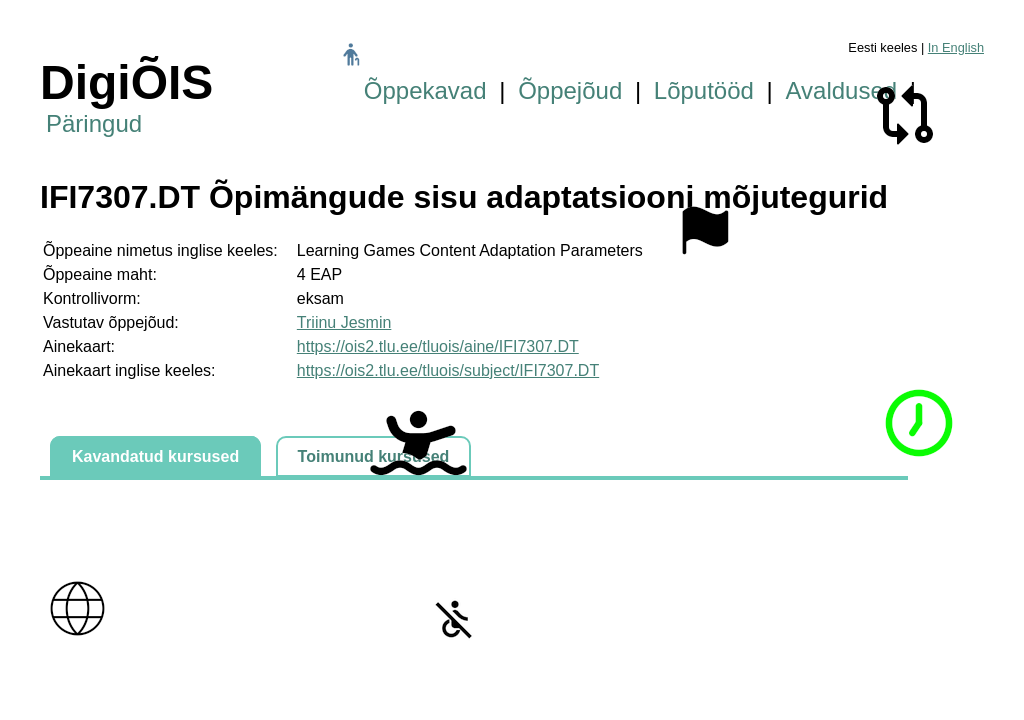 This screenshot has height=720, width=1024. What do you see at coordinates (77, 608) in the screenshot?
I see `switch to global or worldwide view` at bounding box center [77, 608].